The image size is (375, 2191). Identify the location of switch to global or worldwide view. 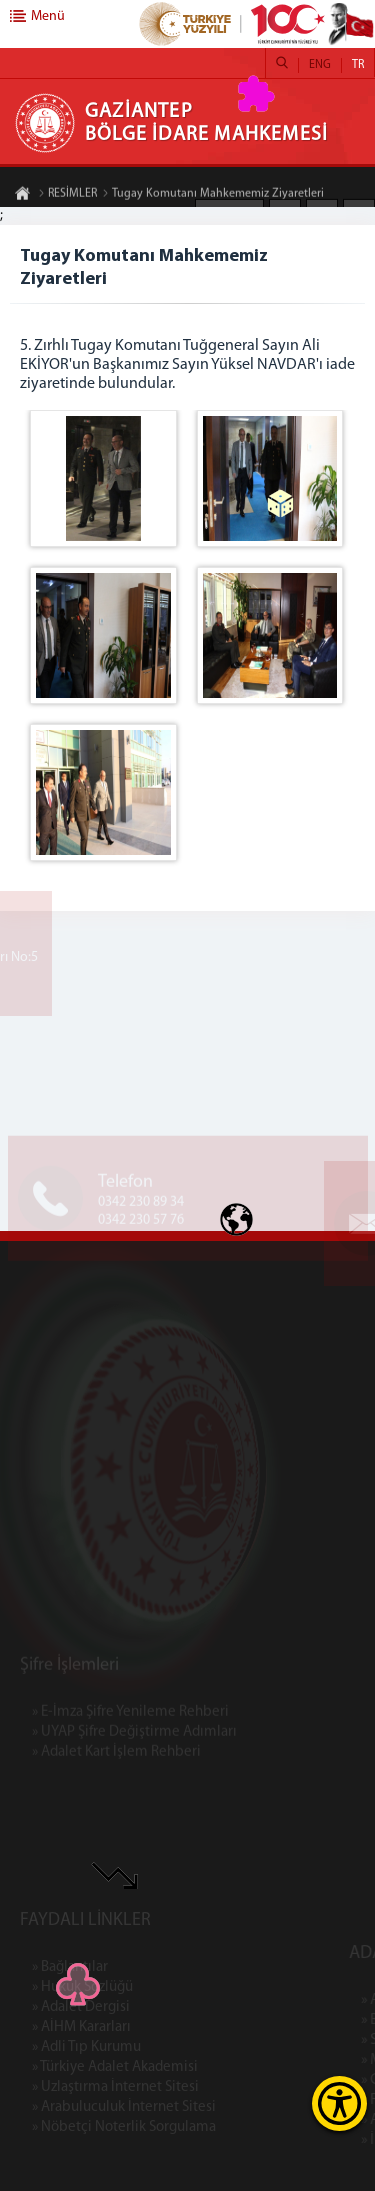
(236, 1219).